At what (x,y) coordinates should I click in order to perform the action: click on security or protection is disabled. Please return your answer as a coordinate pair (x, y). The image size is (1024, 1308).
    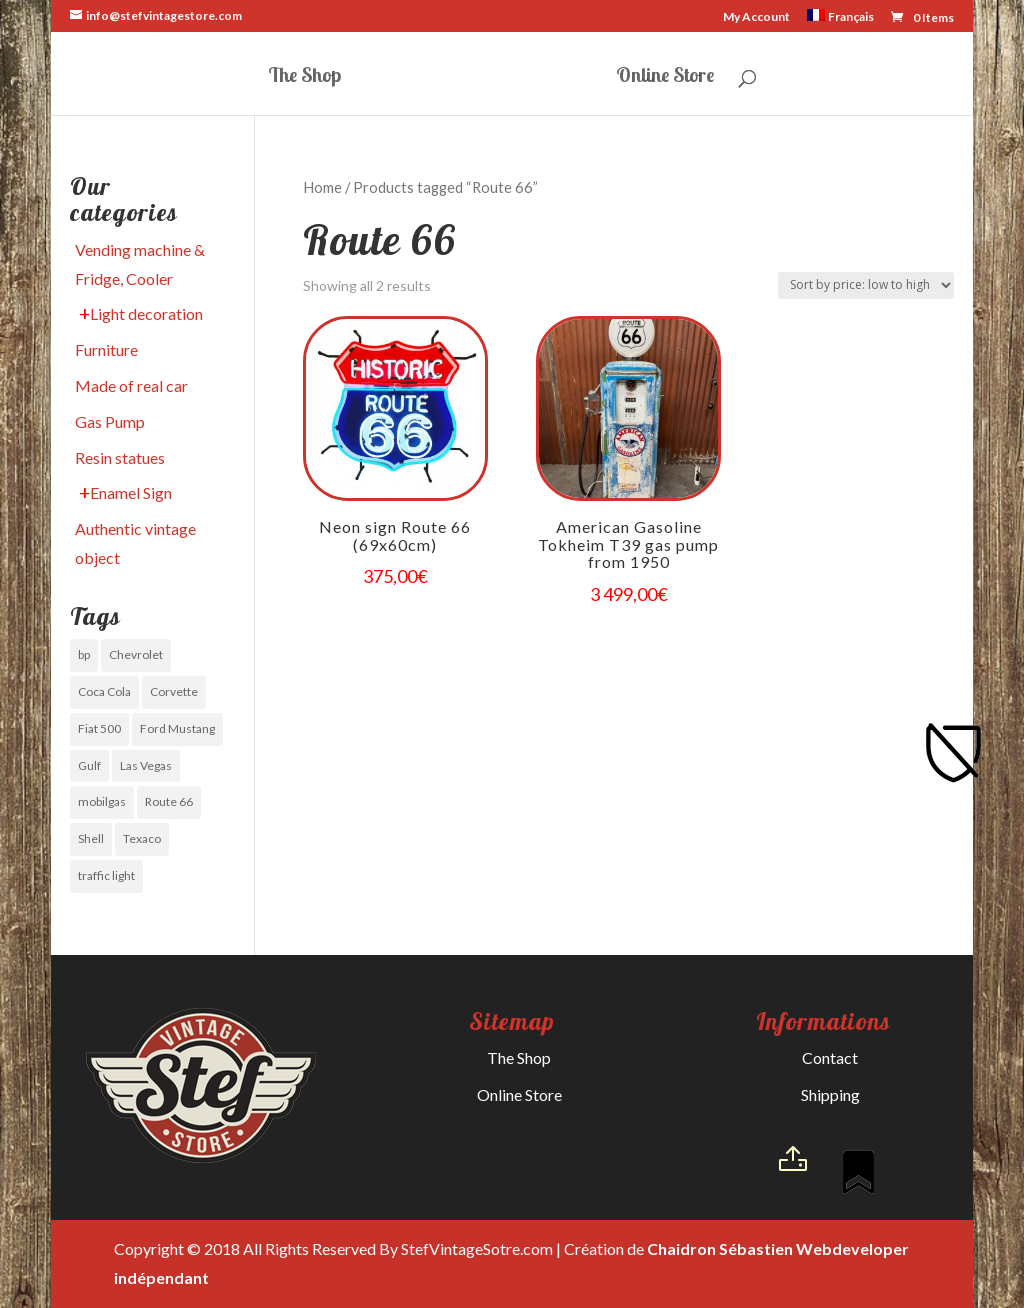
    Looking at the image, I should click on (953, 750).